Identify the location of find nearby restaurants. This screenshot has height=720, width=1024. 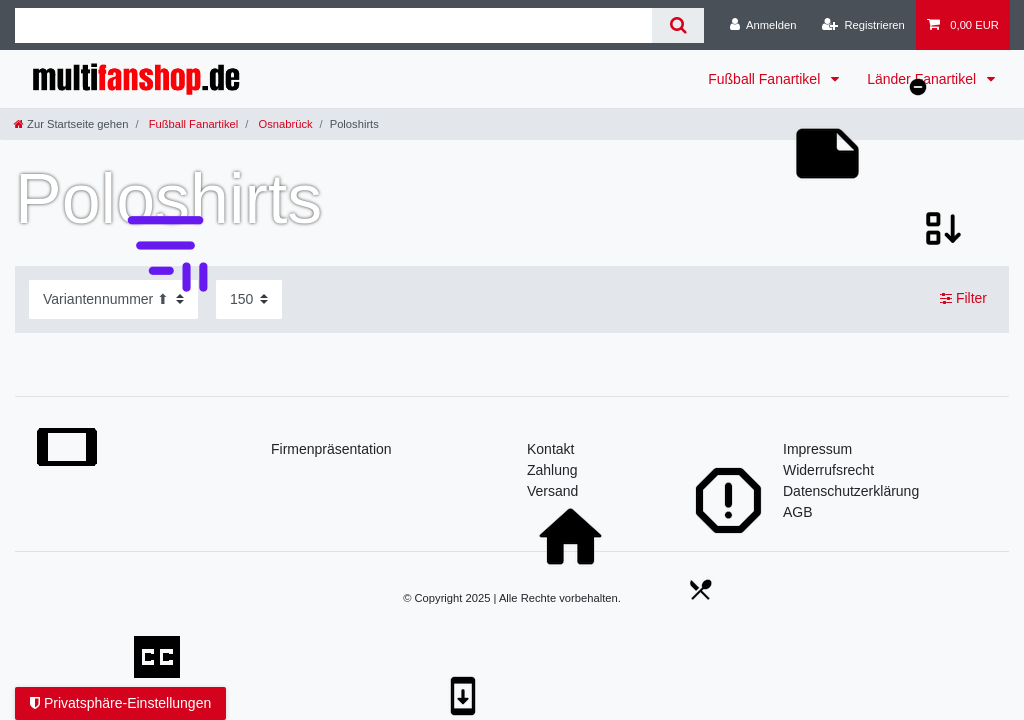
(700, 589).